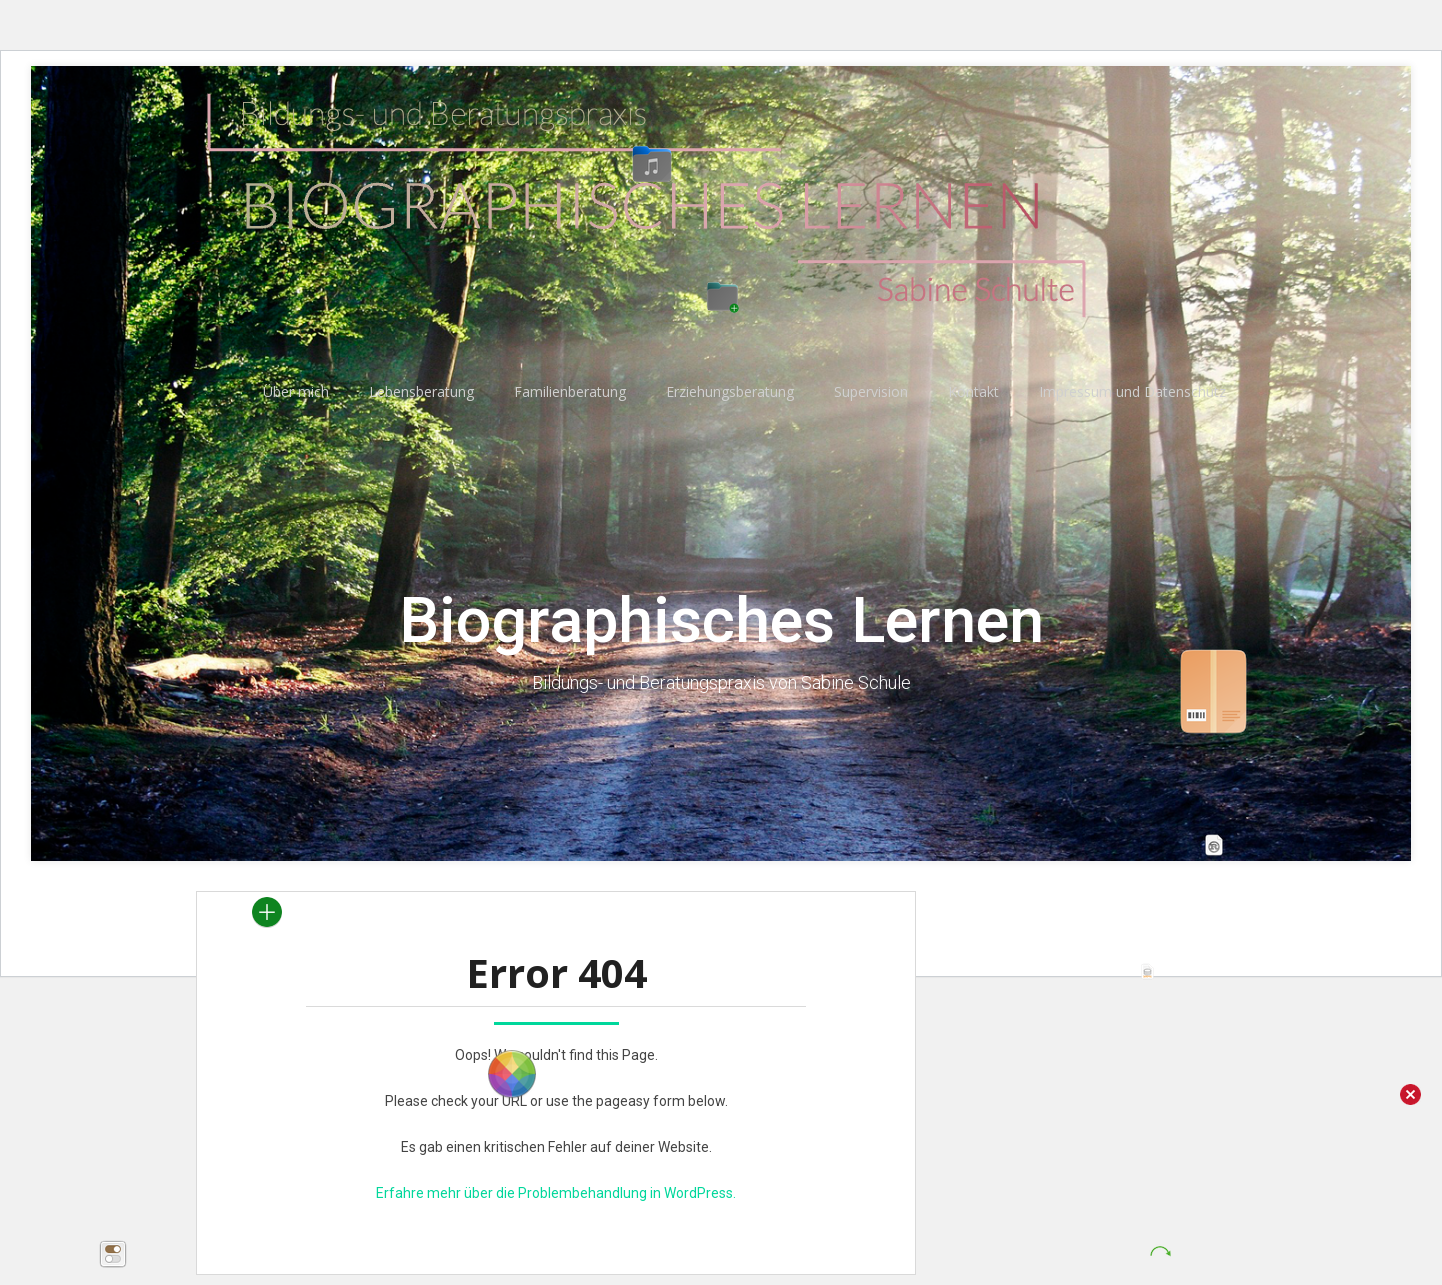  Describe the element at coordinates (267, 912) in the screenshot. I see `add a new item to a list` at that location.